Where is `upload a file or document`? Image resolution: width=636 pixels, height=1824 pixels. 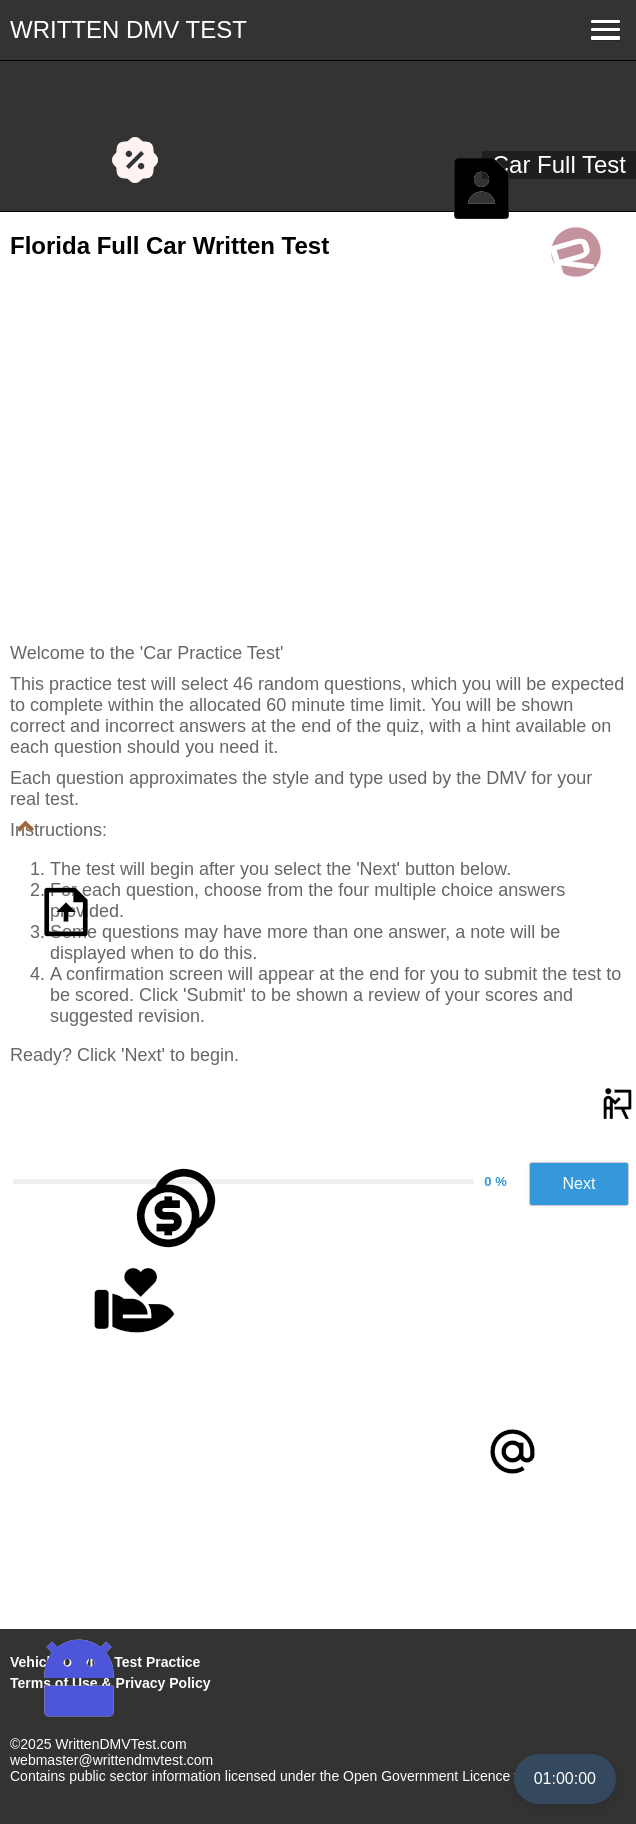 upload a file or document is located at coordinates (66, 912).